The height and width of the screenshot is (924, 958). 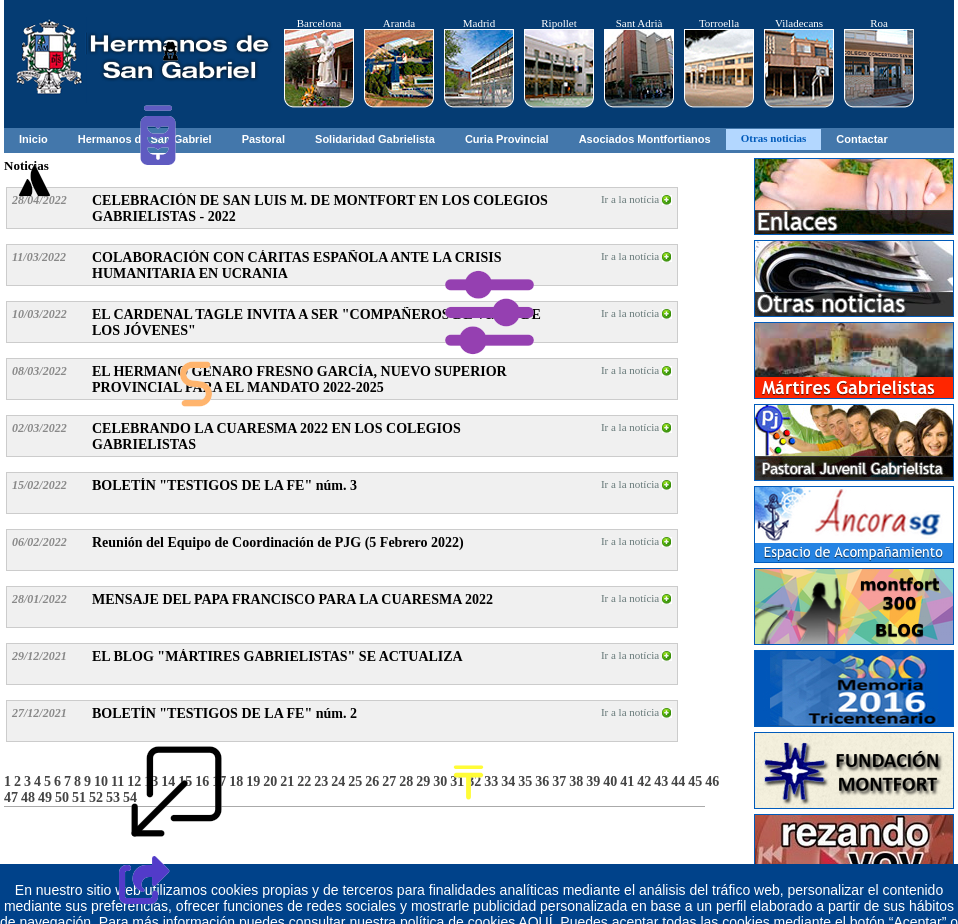 What do you see at coordinates (158, 137) in the screenshot?
I see `view stored grain or wheat inventory` at bounding box center [158, 137].